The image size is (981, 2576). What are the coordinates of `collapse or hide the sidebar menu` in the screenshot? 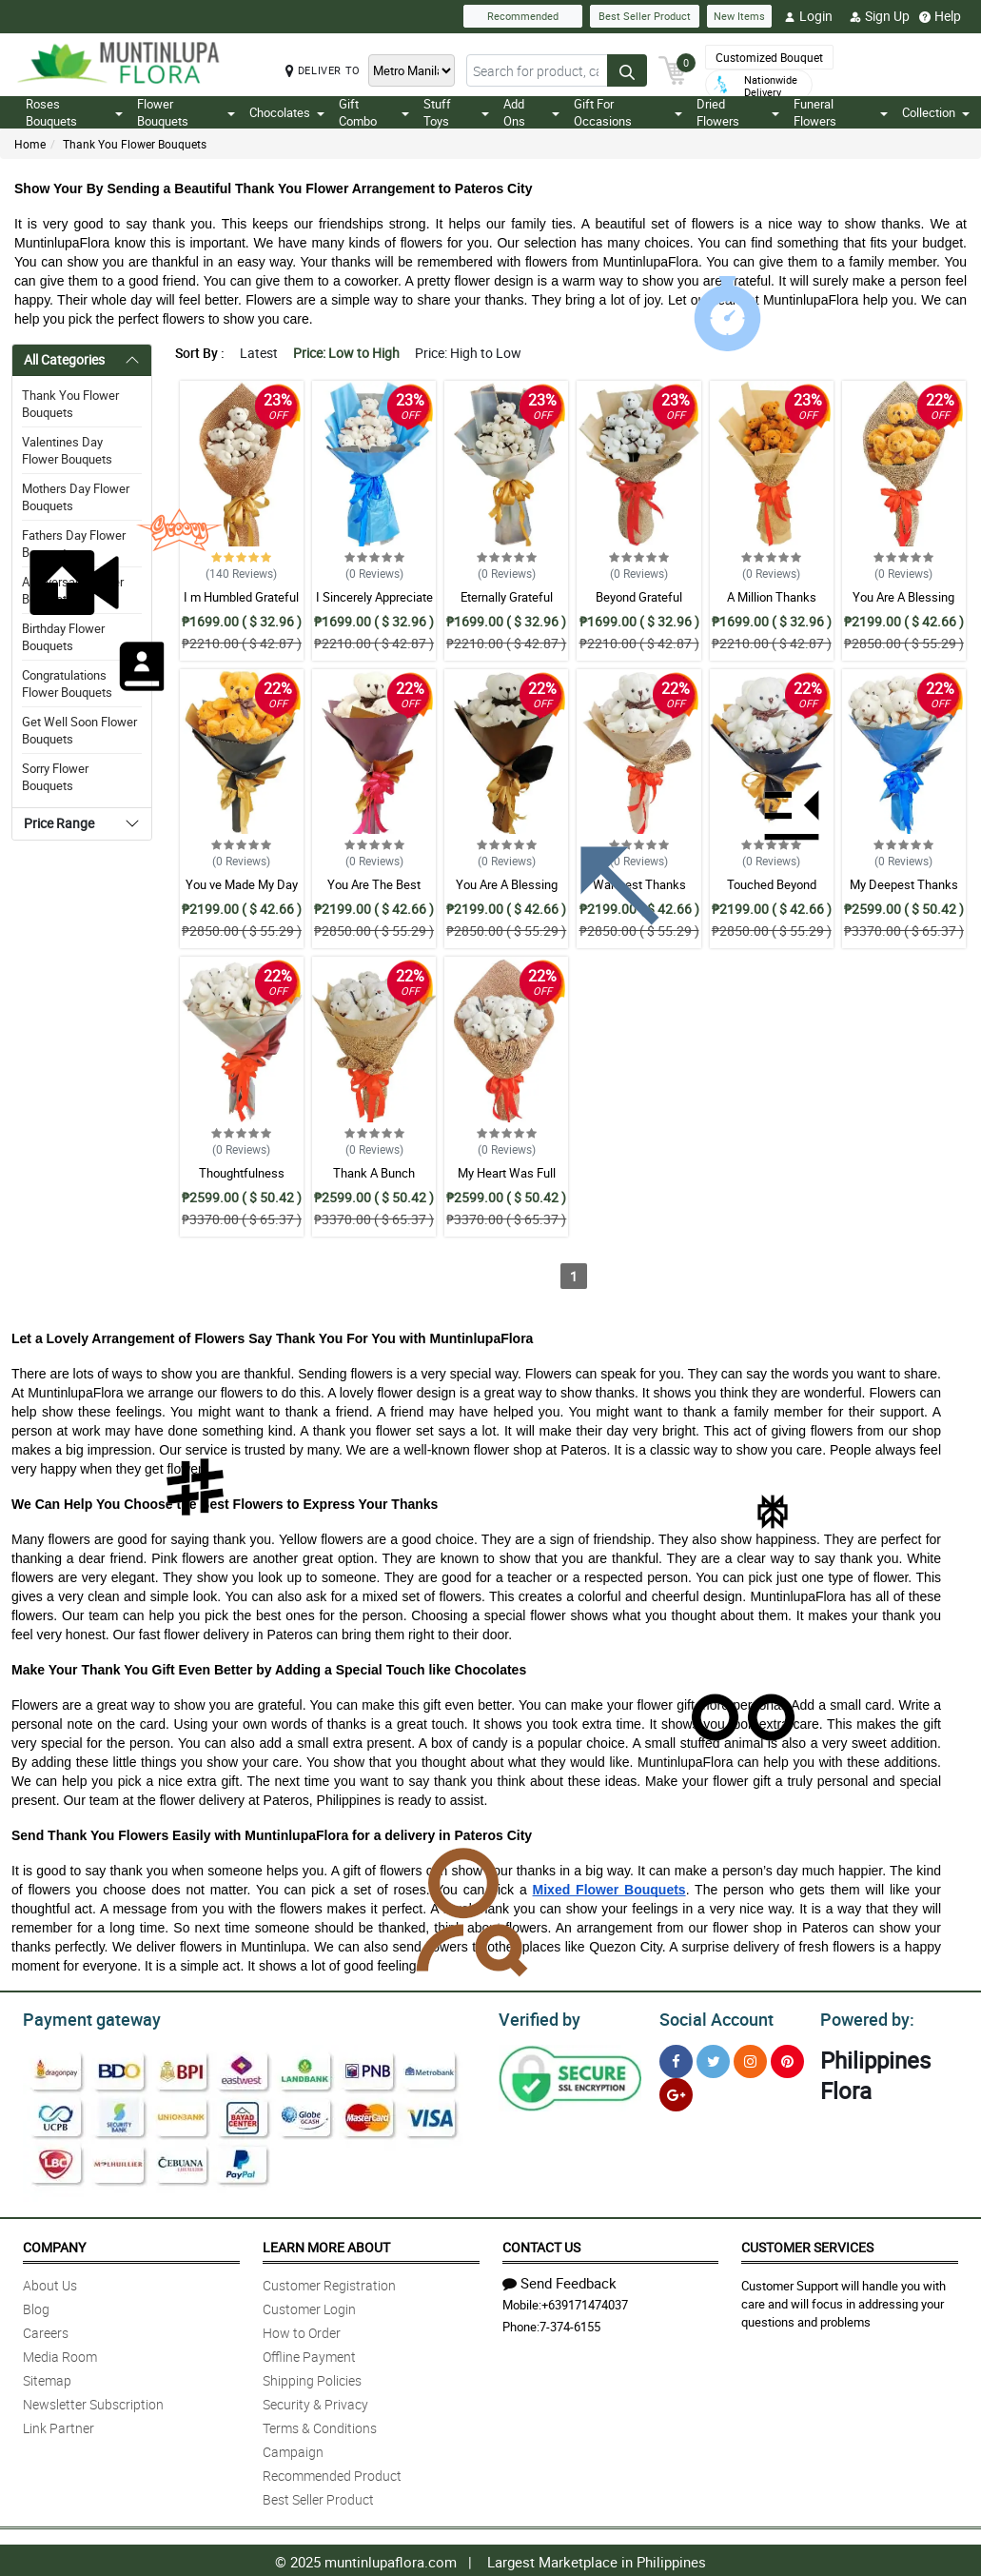 It's located at (792, 816).